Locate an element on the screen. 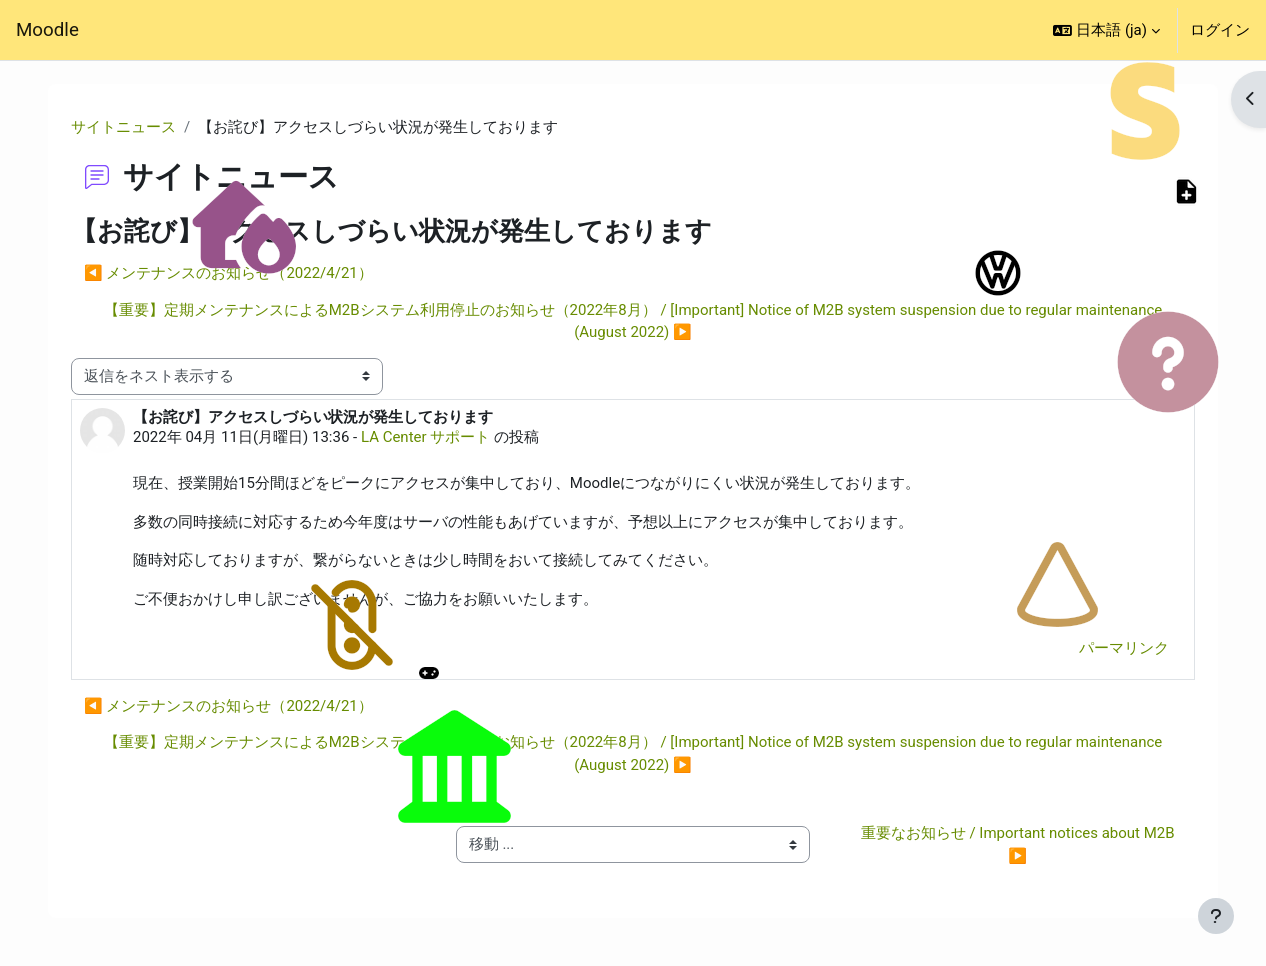  stripe payment integration is located at coordinates (1145, 111).